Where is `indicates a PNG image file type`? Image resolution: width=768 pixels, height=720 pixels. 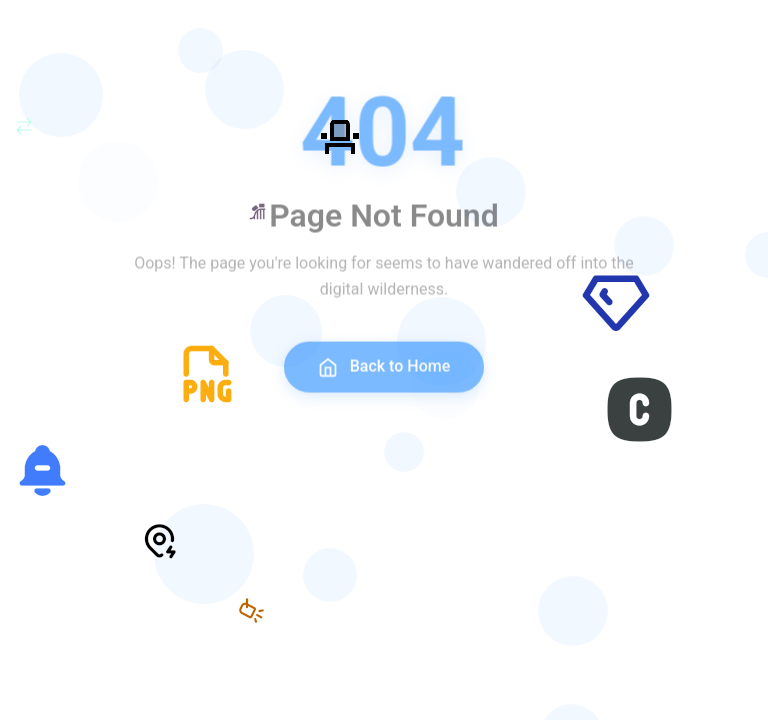 indicates a PNG image file type is located at coordinates (206, 374).